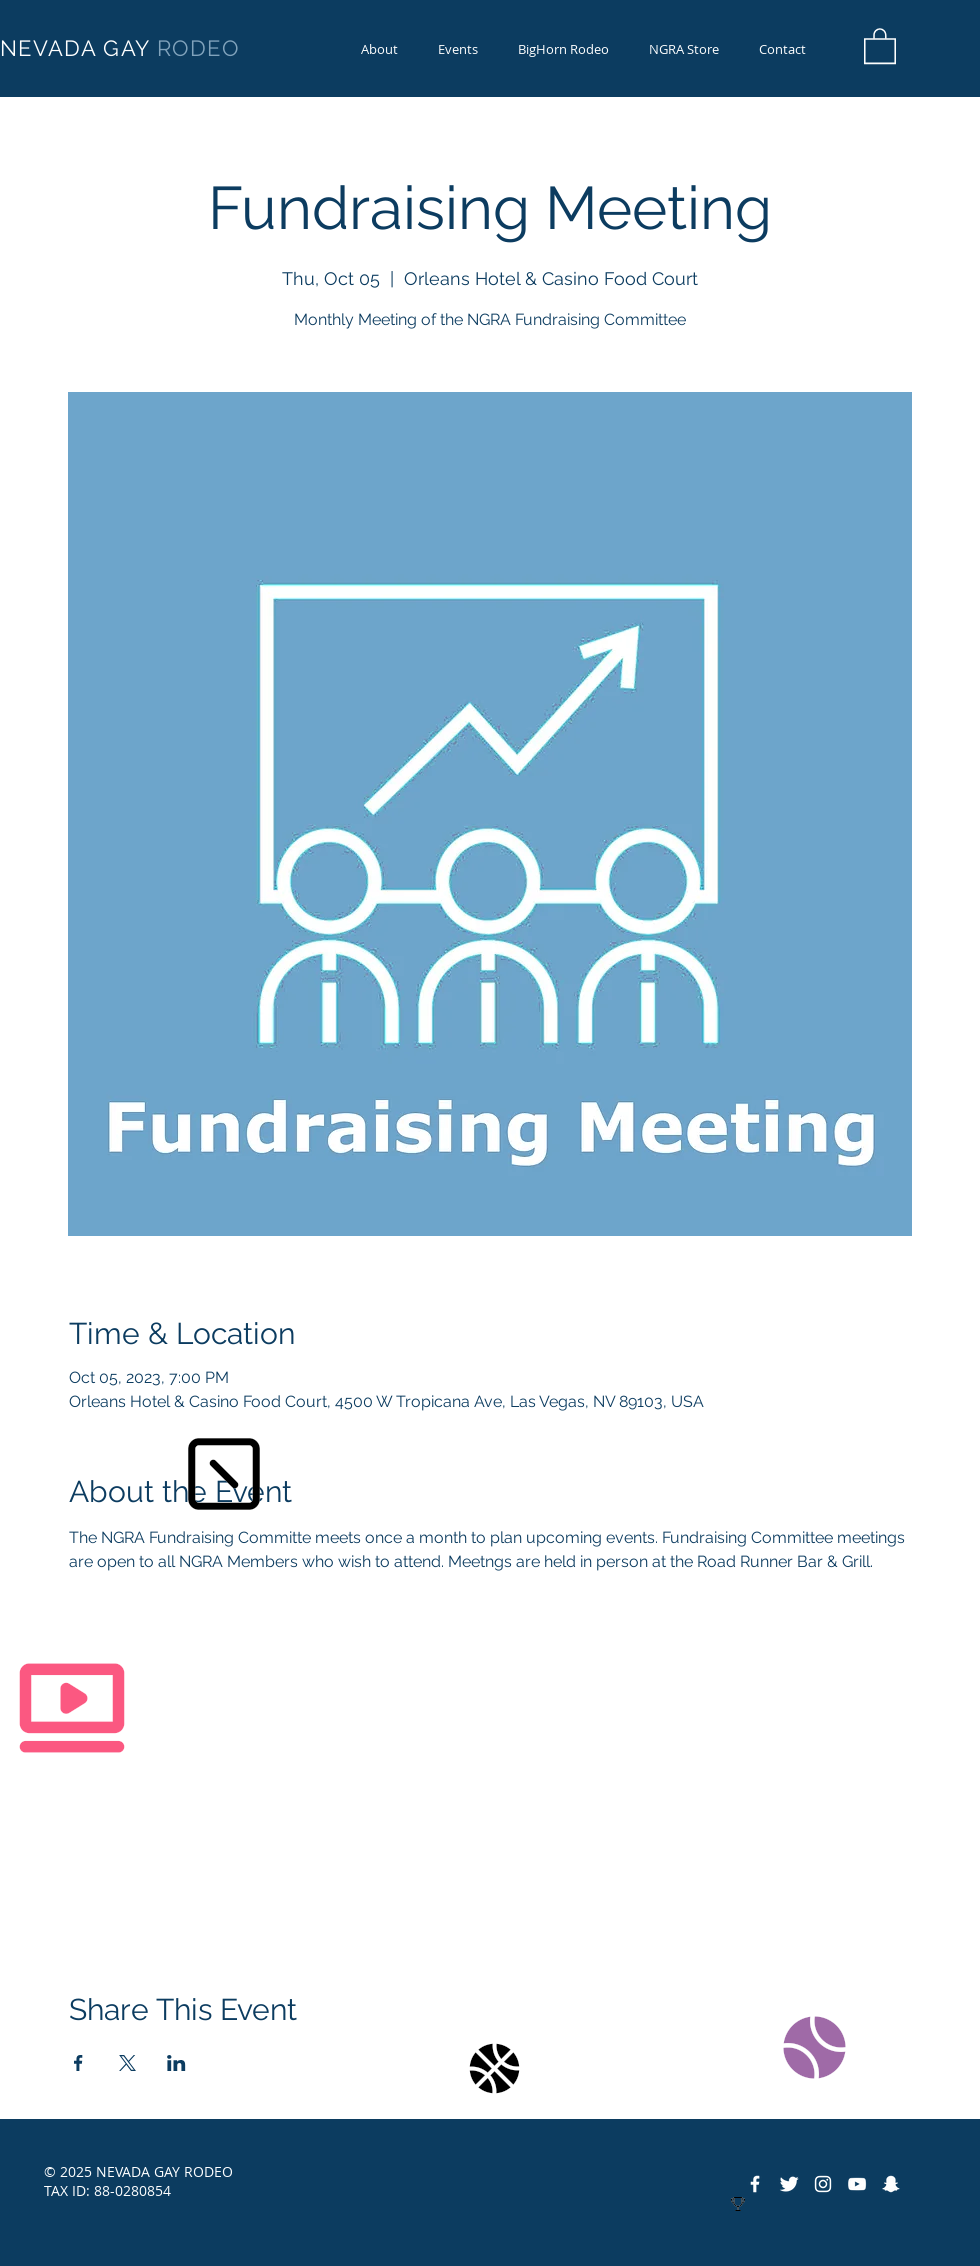 The image size is (980, 2266). I want to click on access sports or basketball-related content, so click(494, 2068).